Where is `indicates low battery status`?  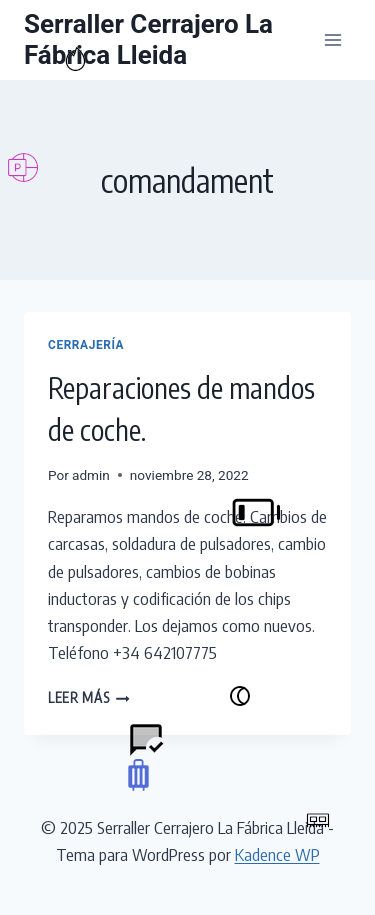
indicates low battery status is located at coordinates (255, 512).